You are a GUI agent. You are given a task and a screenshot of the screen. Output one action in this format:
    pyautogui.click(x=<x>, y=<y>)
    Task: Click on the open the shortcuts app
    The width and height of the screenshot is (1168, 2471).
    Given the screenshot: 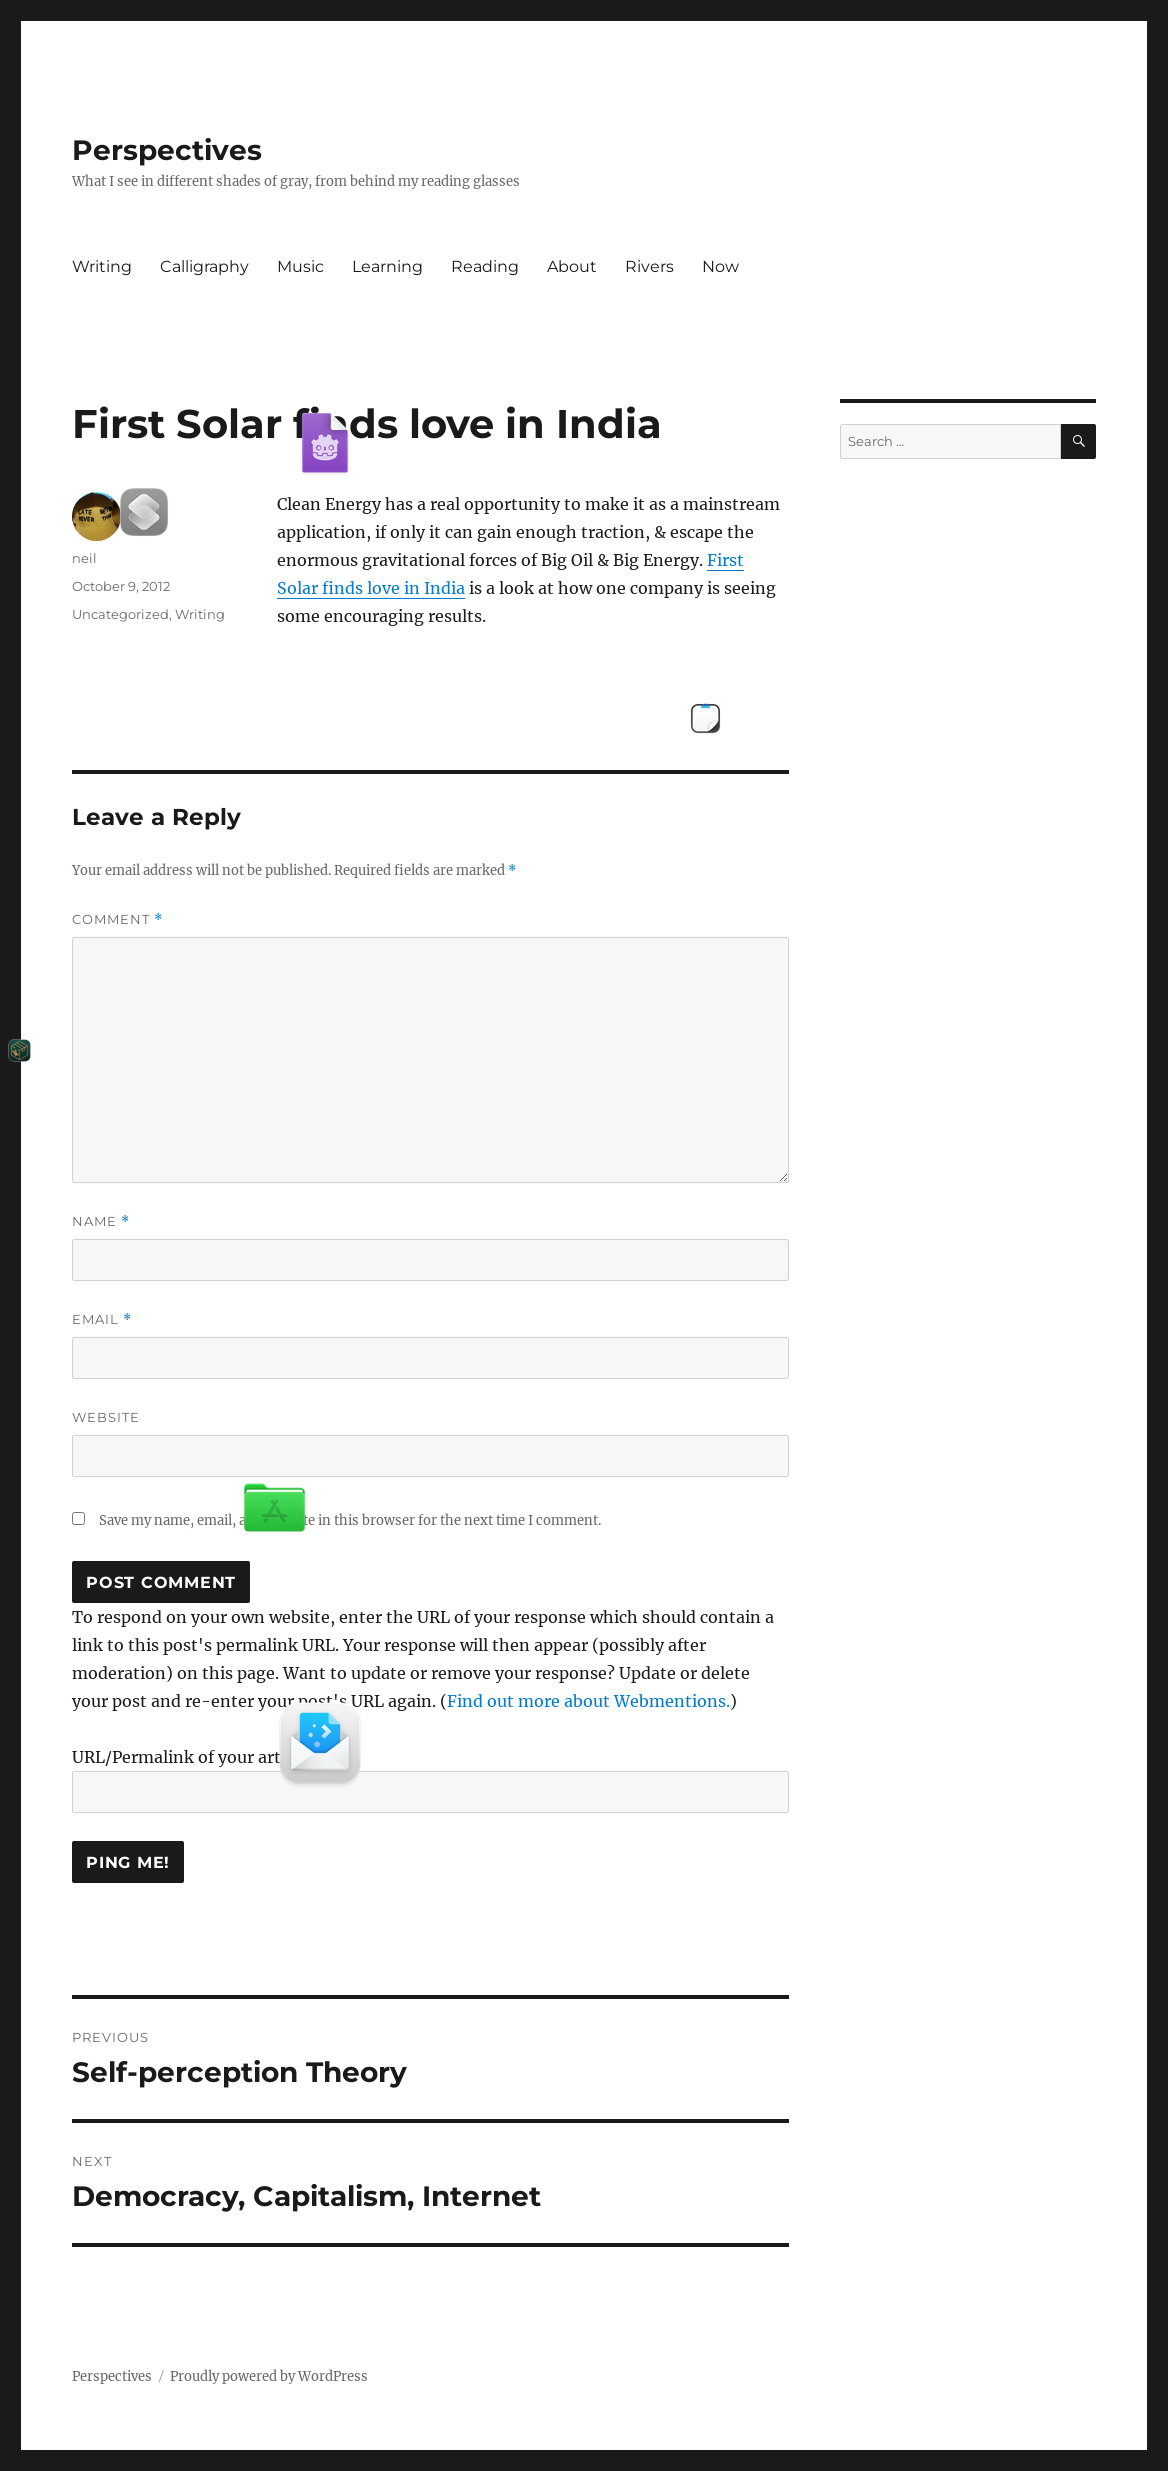 What is the action you would take?
    pyautogui.click(x=144, y=512)
    